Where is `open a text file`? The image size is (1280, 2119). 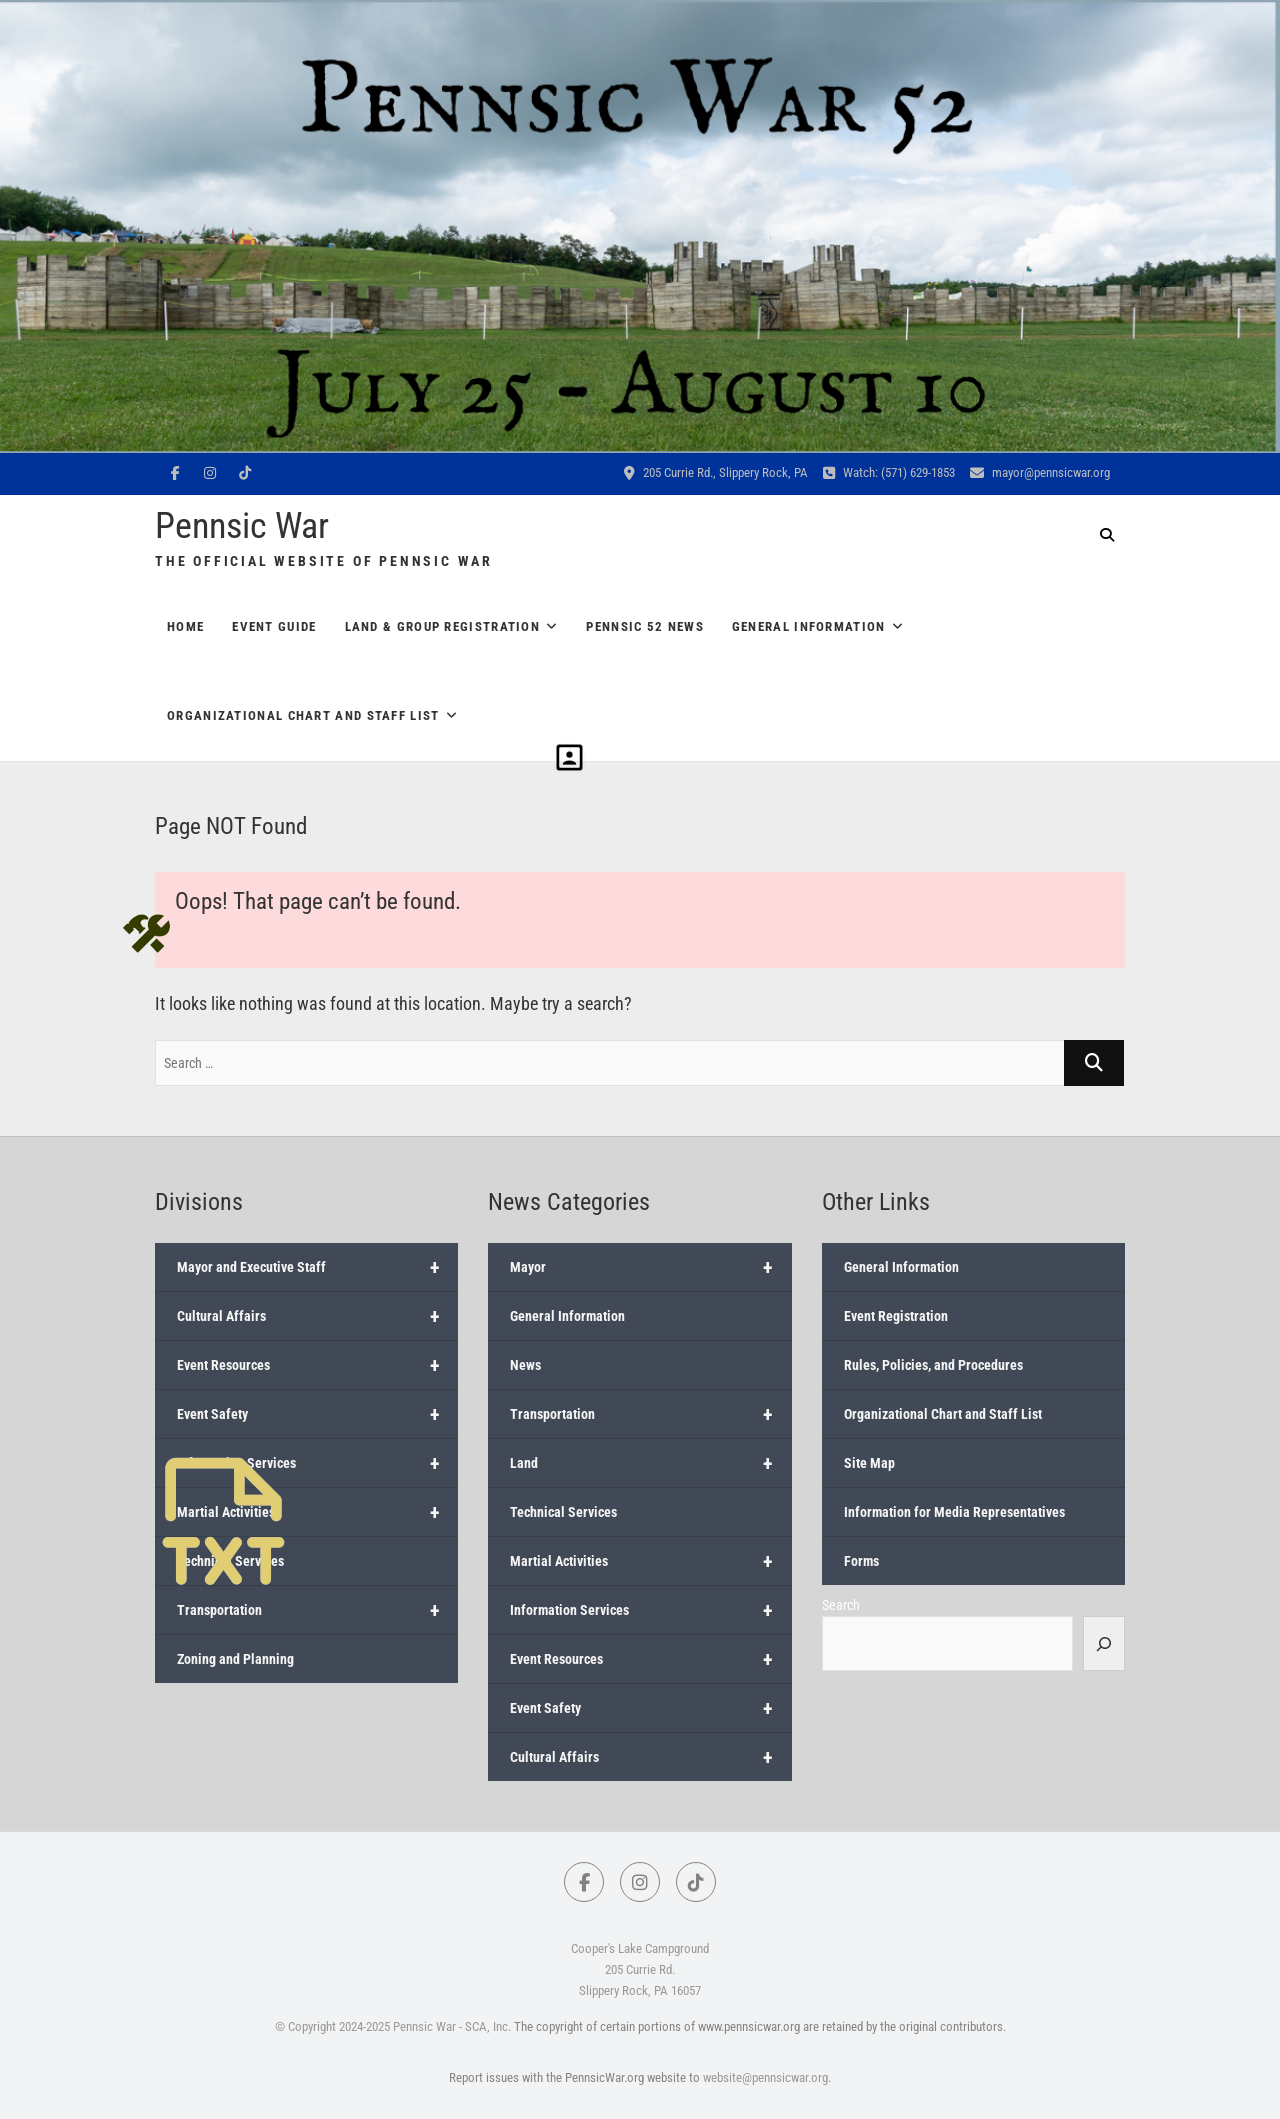 open a text file is located at coordinates (223, 1526).